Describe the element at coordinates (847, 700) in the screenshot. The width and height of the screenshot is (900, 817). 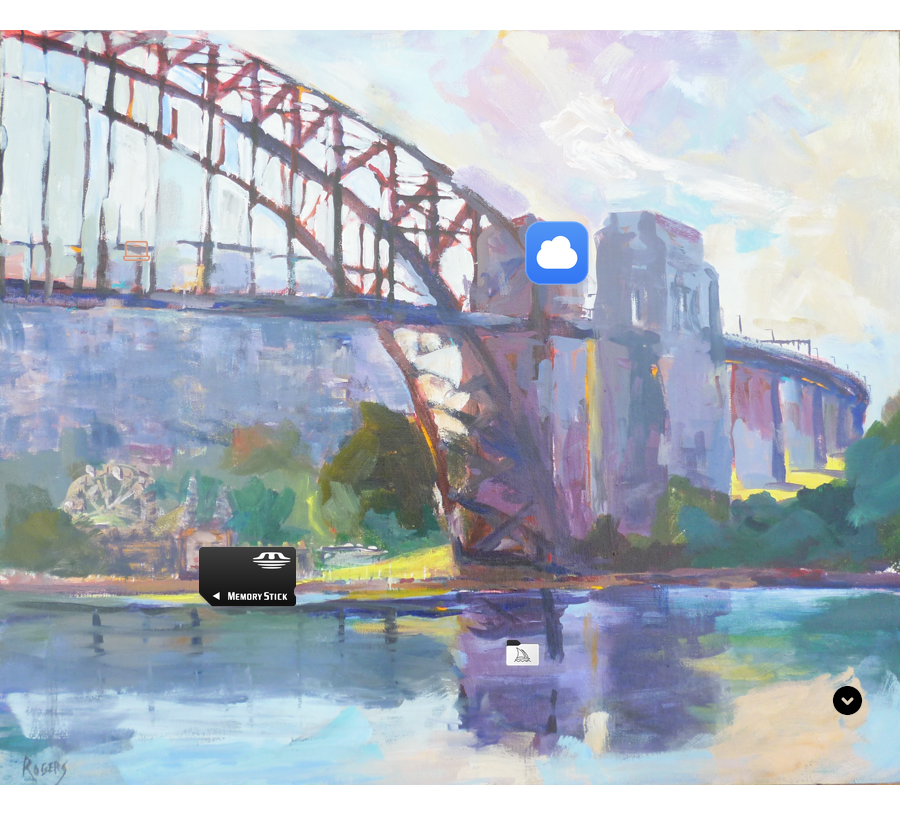
I see `expand to show more content` at that location.